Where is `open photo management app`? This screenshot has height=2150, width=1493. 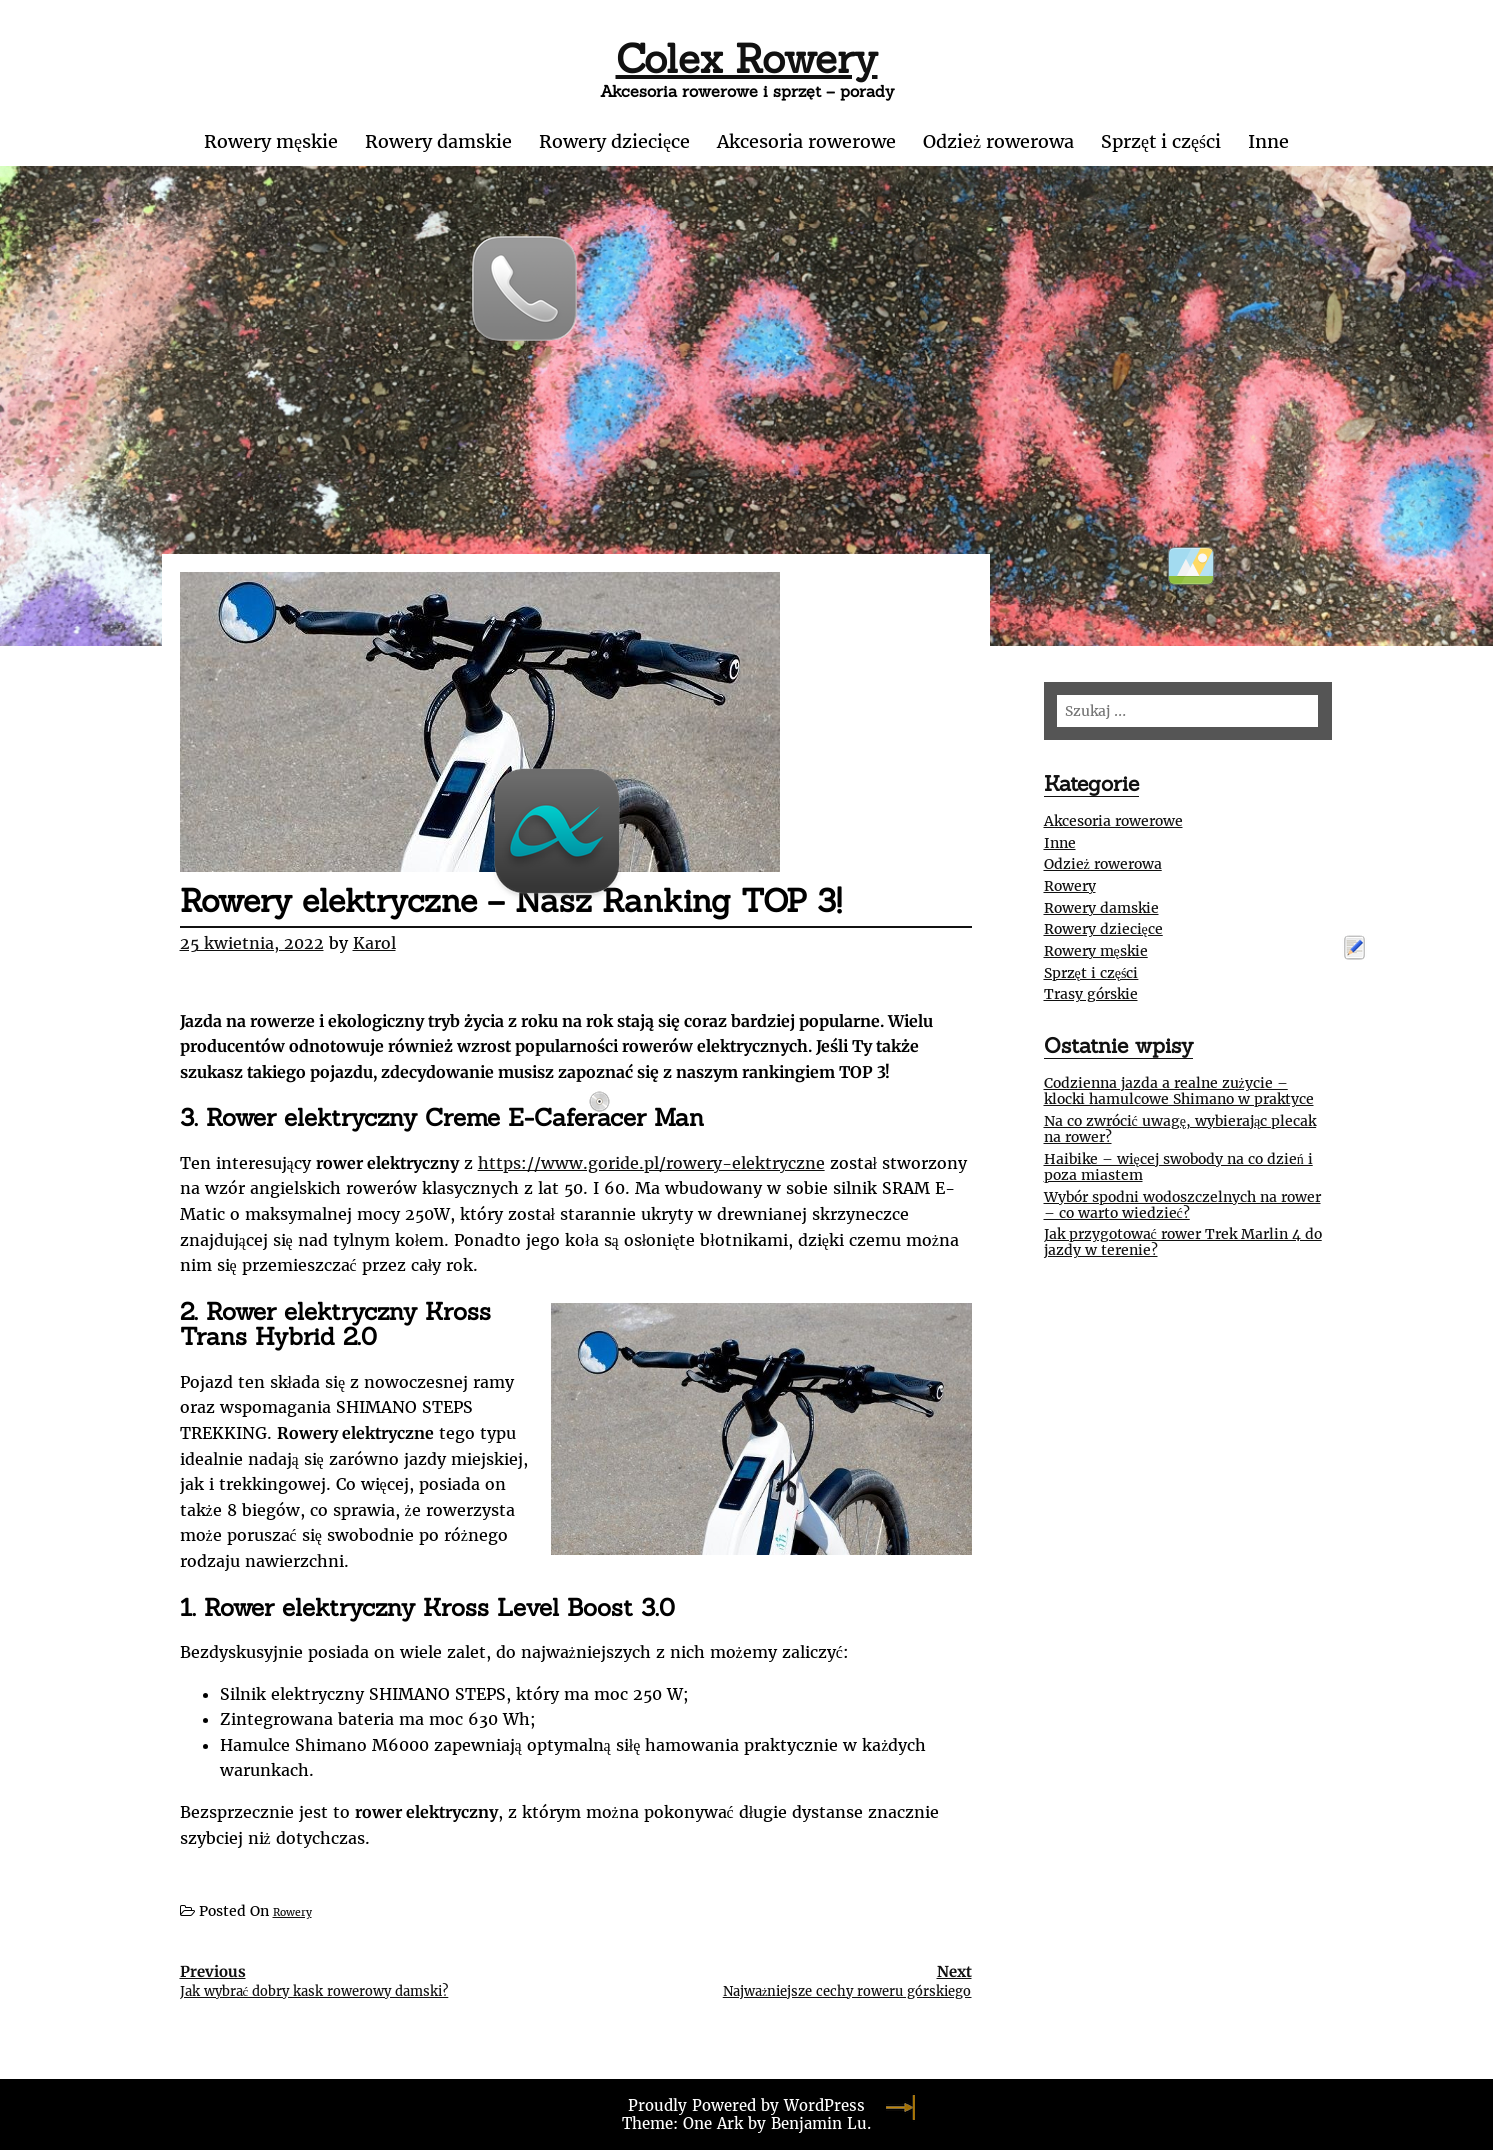
open photo management app is located at coordinates (1191, 566).